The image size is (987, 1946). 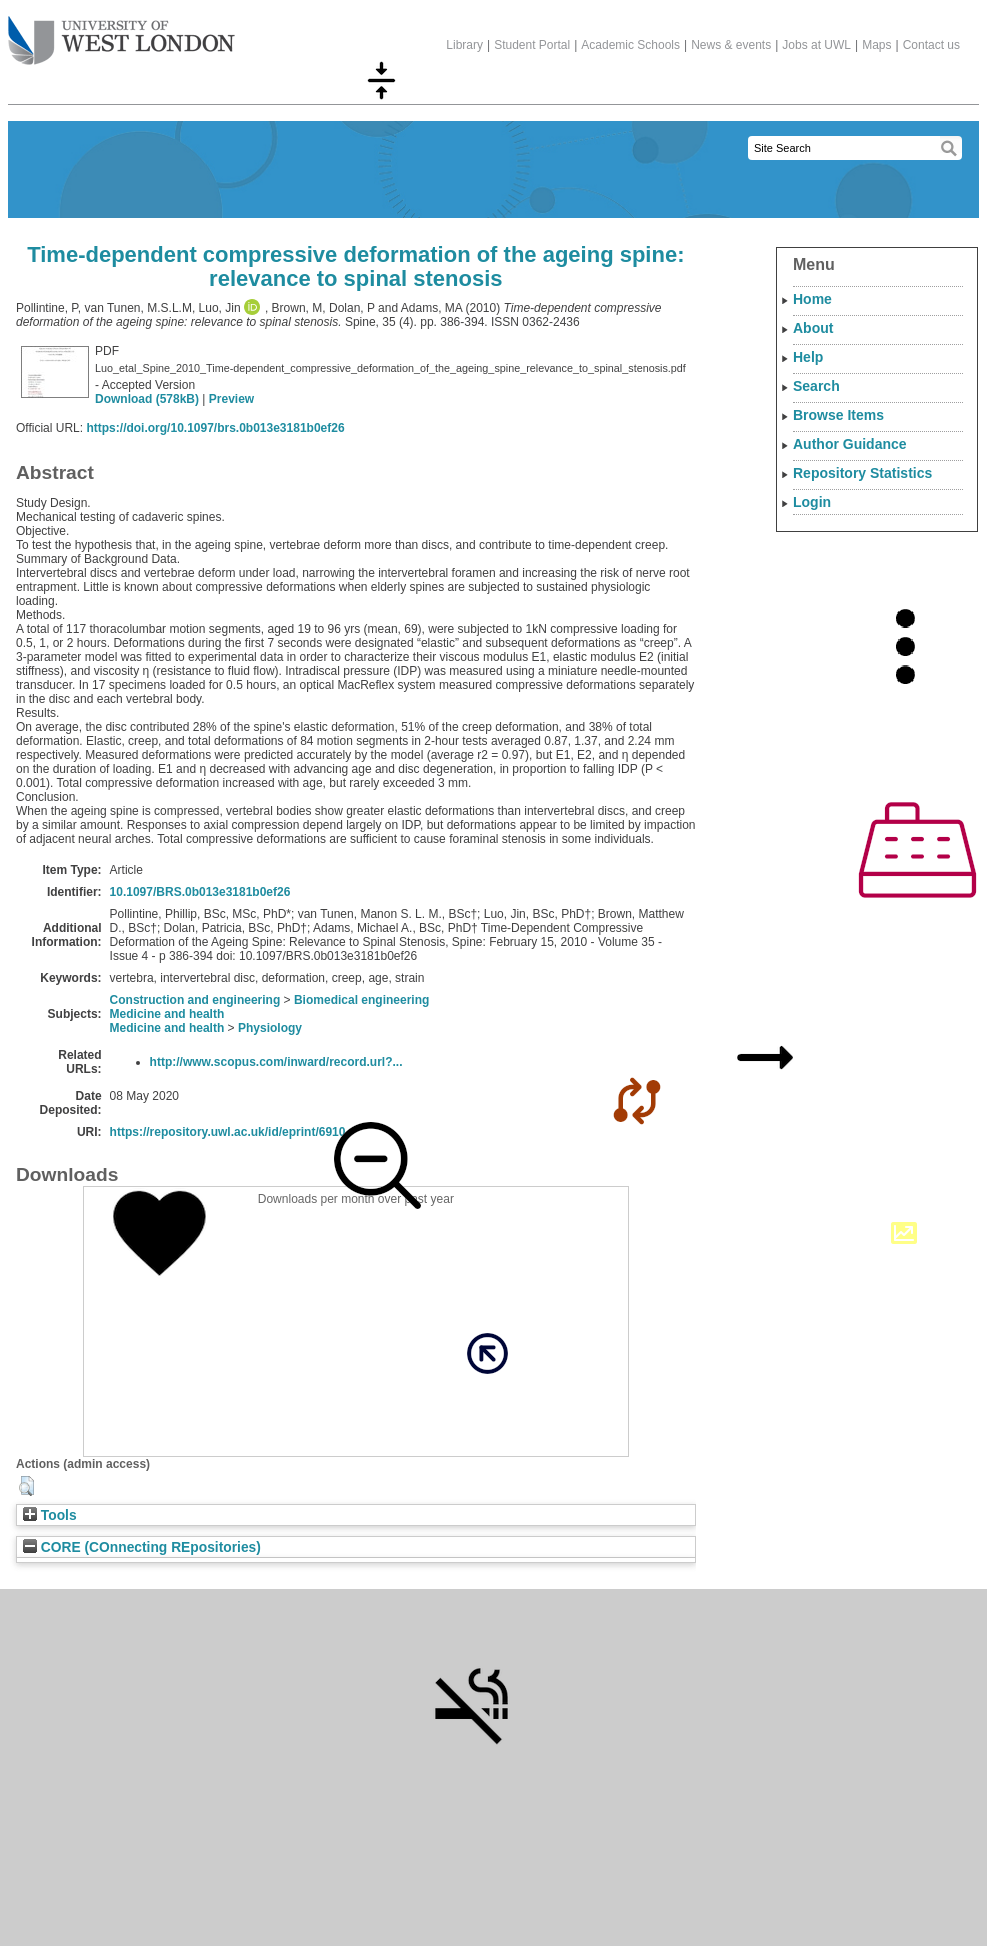 I want to click on center content vertically, so click(x=381, y=80).